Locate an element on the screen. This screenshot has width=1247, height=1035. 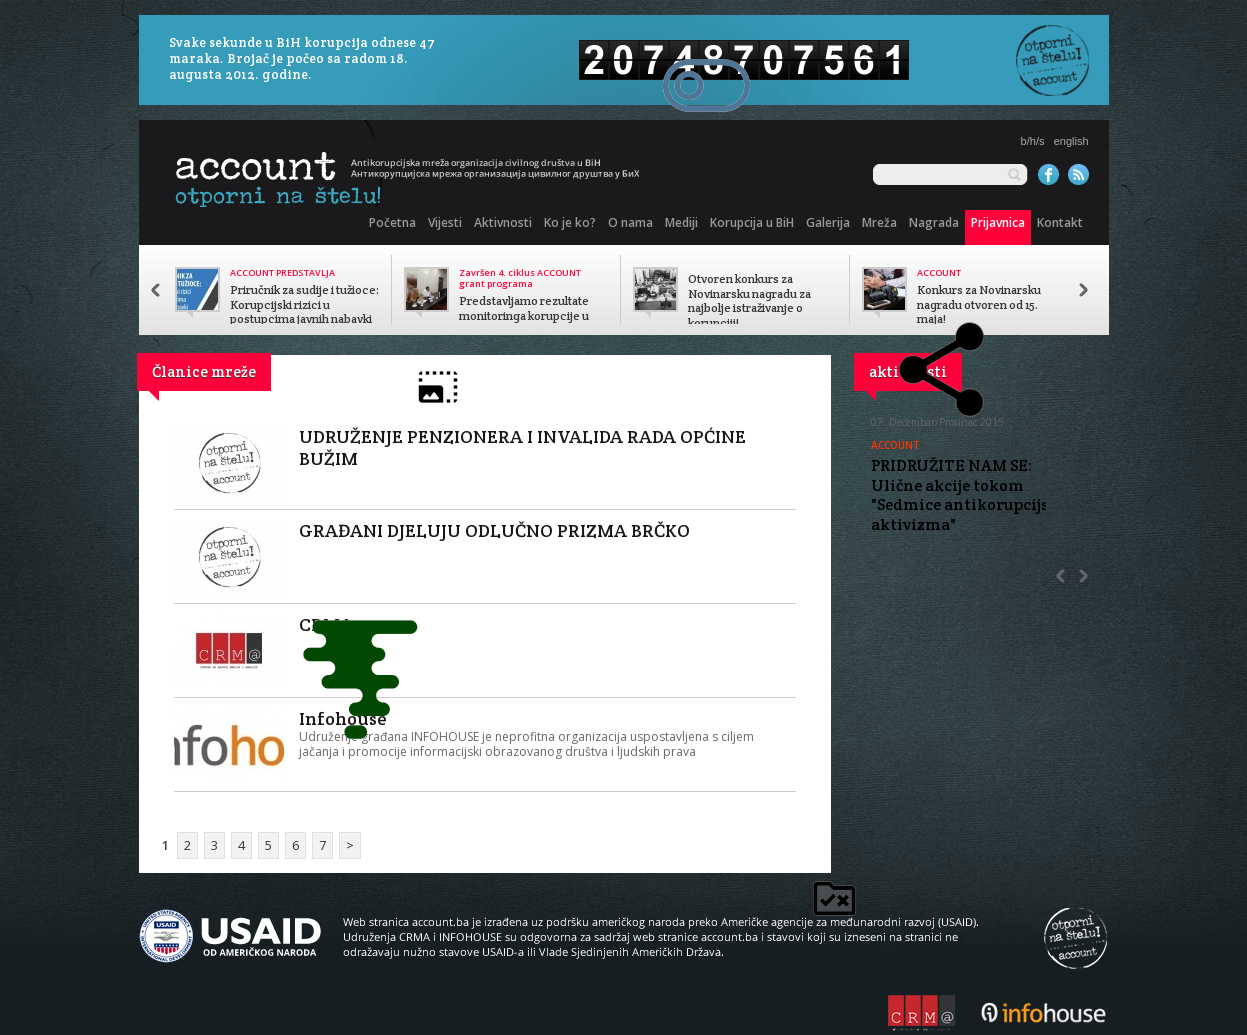
resize image to large format is located at coordinates (438, 387).